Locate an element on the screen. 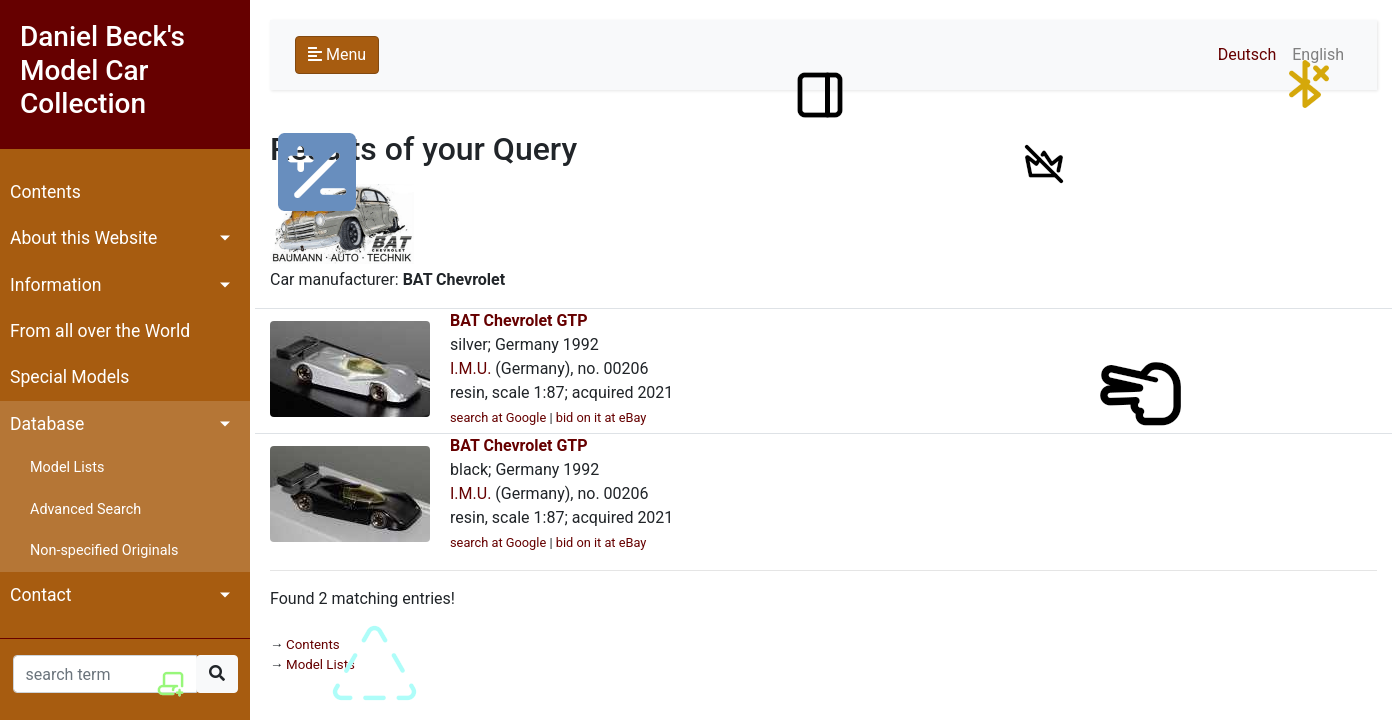 The height and width of the screenshot is (720, 1397). toggle between adding and subtracting values is located at coordinates (317, 172).